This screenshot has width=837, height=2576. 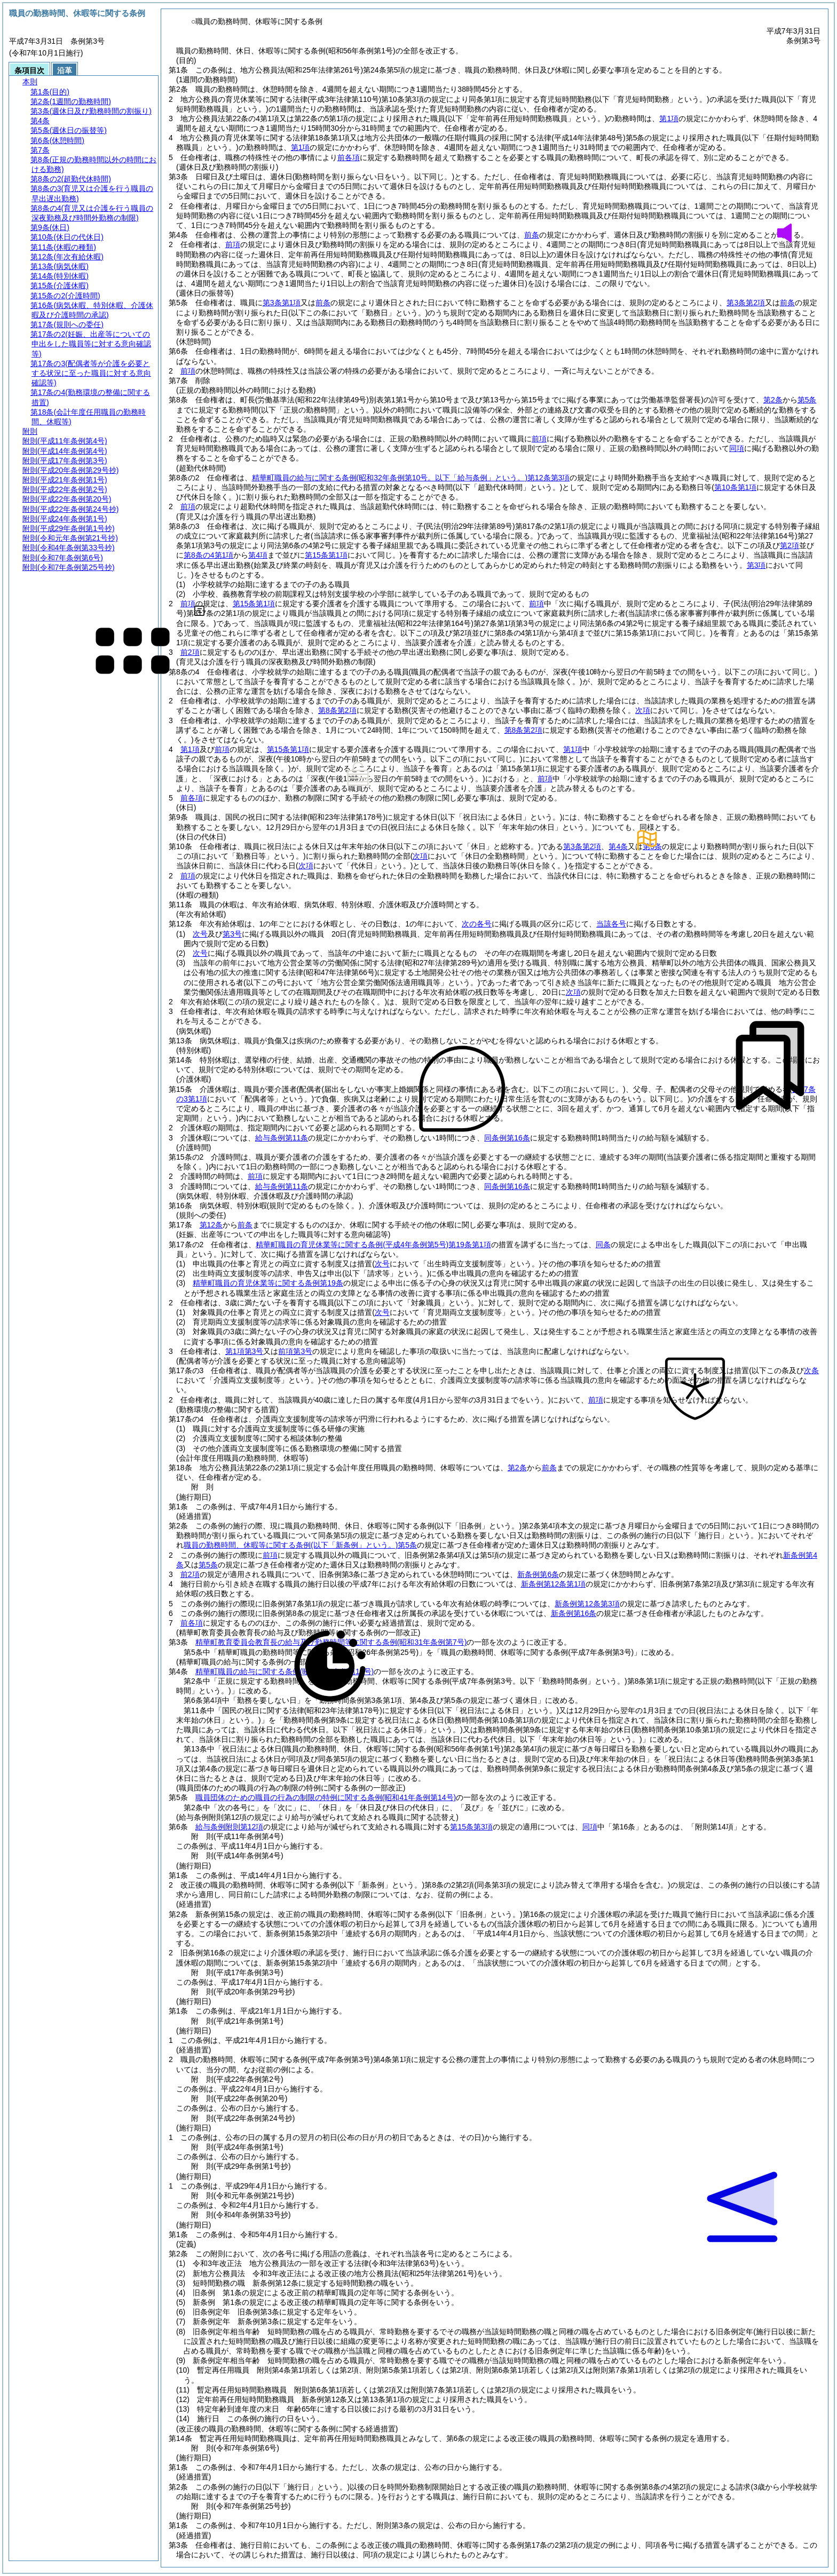 What do you see at coordinates (646, 839) in the screenshot?
I see `indicates a finish line or goal completion` at bounding box center [646, 839].